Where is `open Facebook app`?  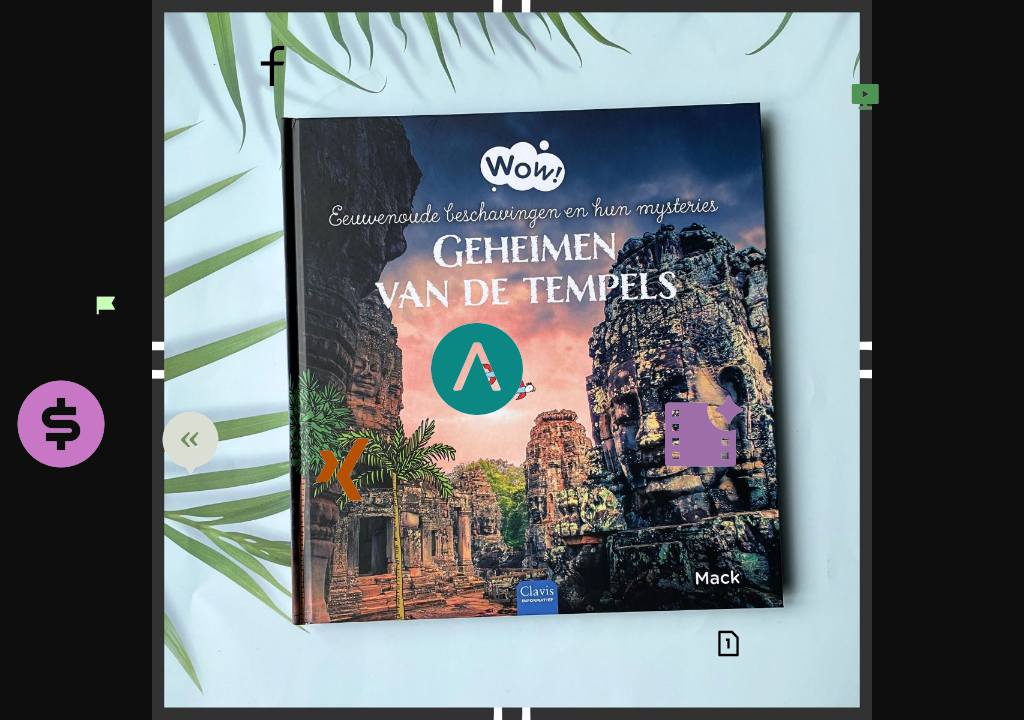
open Facebook app is located at coordinates (272, 68).